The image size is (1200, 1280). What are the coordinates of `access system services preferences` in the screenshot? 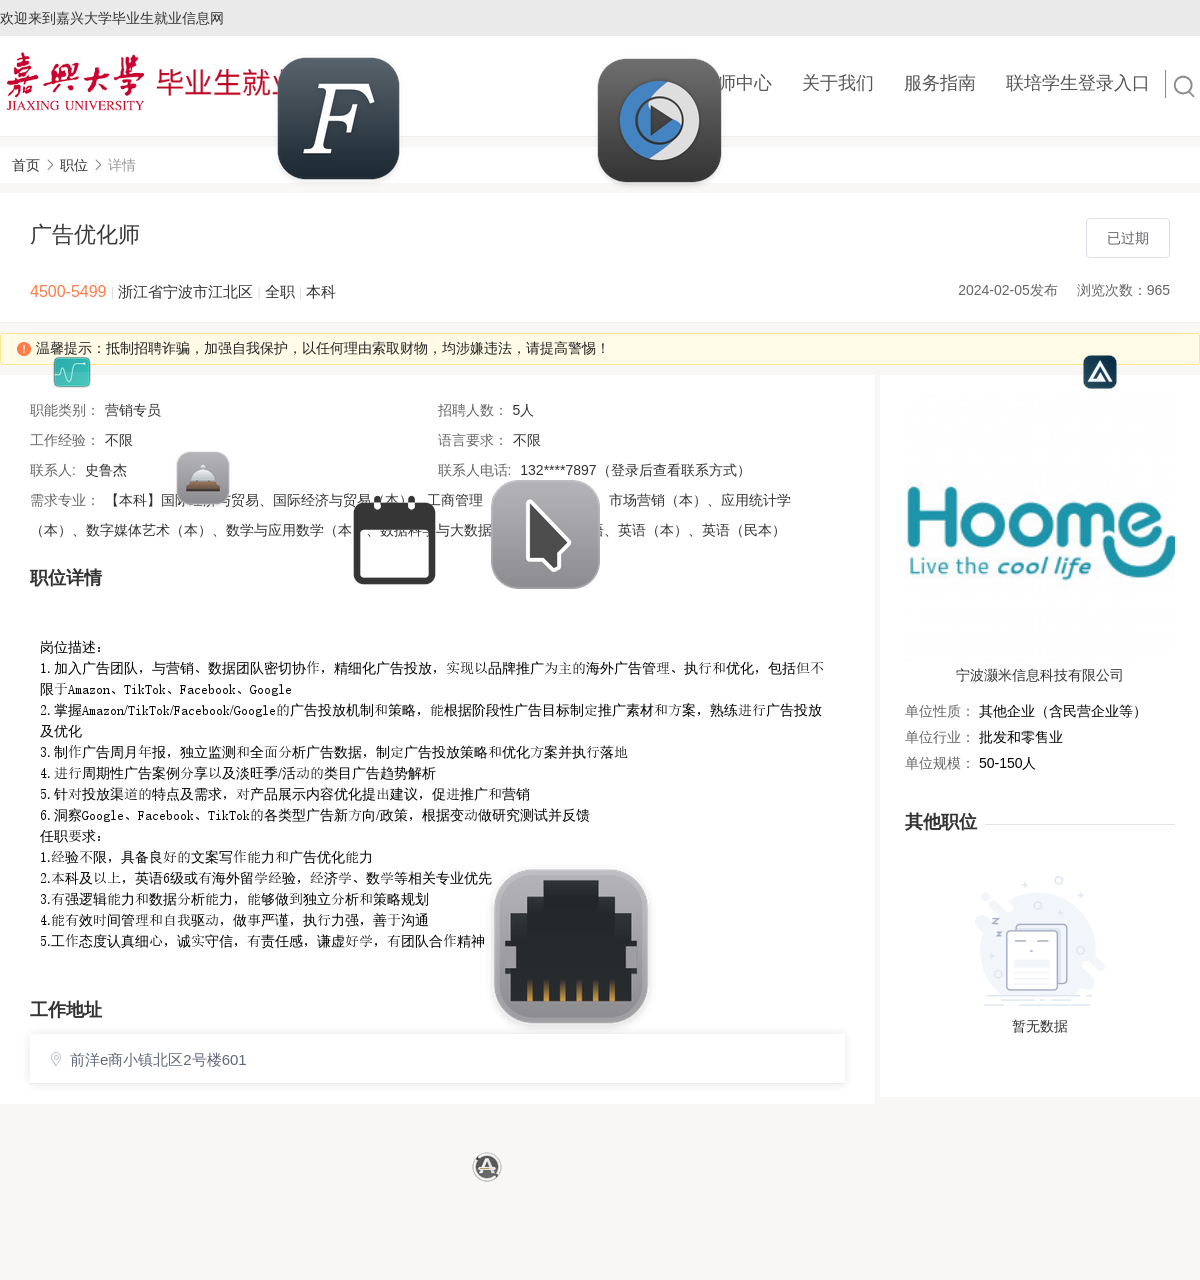 It's located at (203, 479).